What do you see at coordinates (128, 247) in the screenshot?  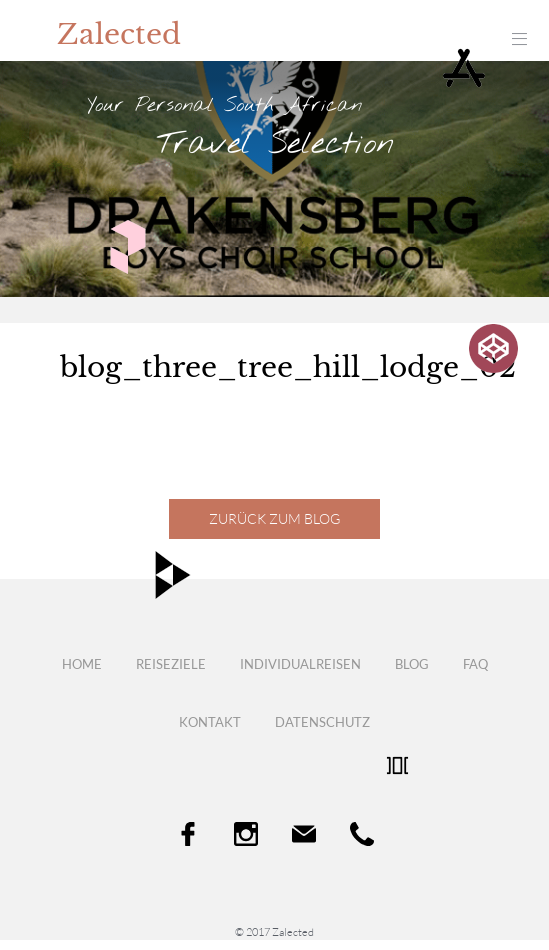 I see `prefect logo - a data workflow orchestration platform` at bounding box center [128, 247].